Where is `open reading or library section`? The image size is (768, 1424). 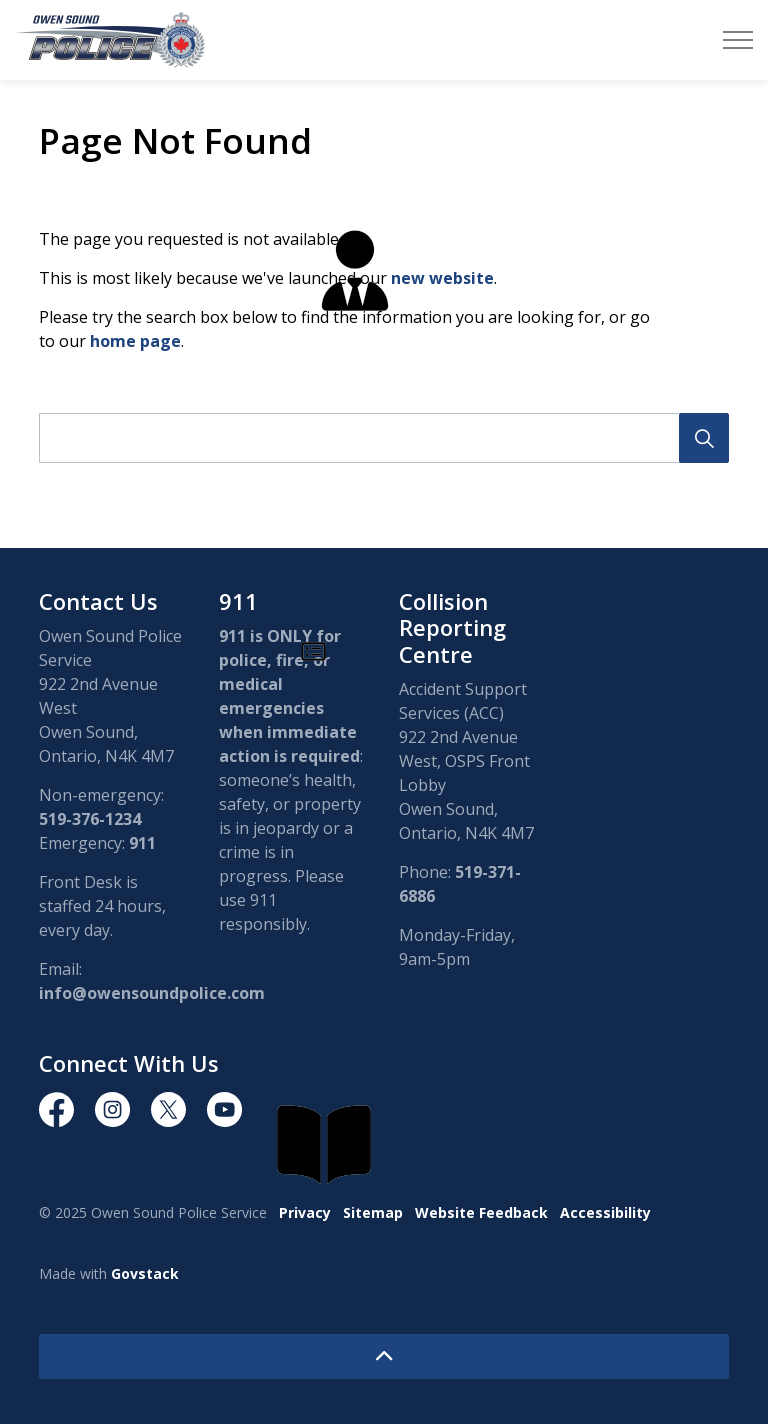 open reading or library section is located at coordinates (324, 1146).